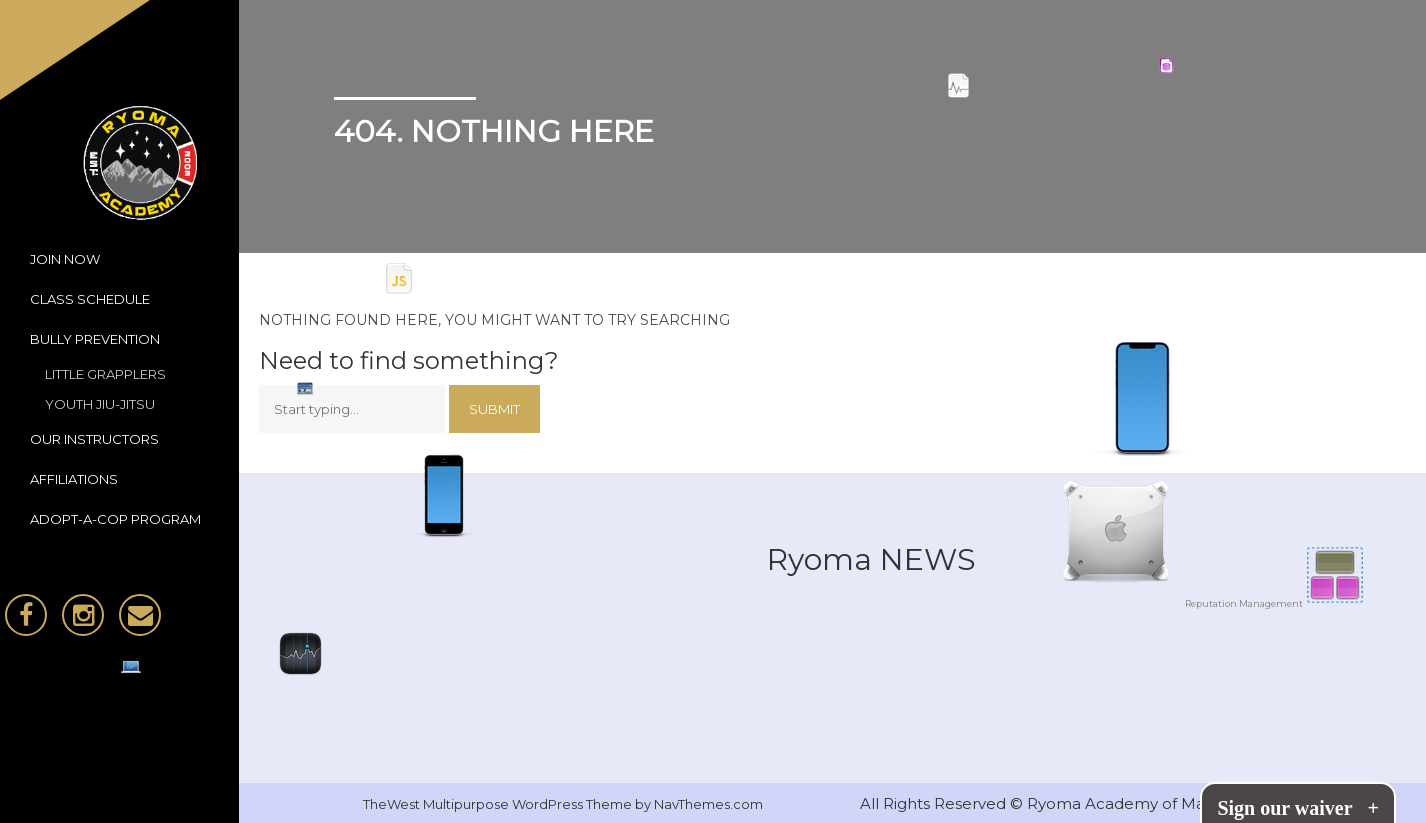  What do you see at coordinates (444, 496) in the screenshot?
I see `indicates a connected iPhone 5c device` at bounding box center [444, 496].